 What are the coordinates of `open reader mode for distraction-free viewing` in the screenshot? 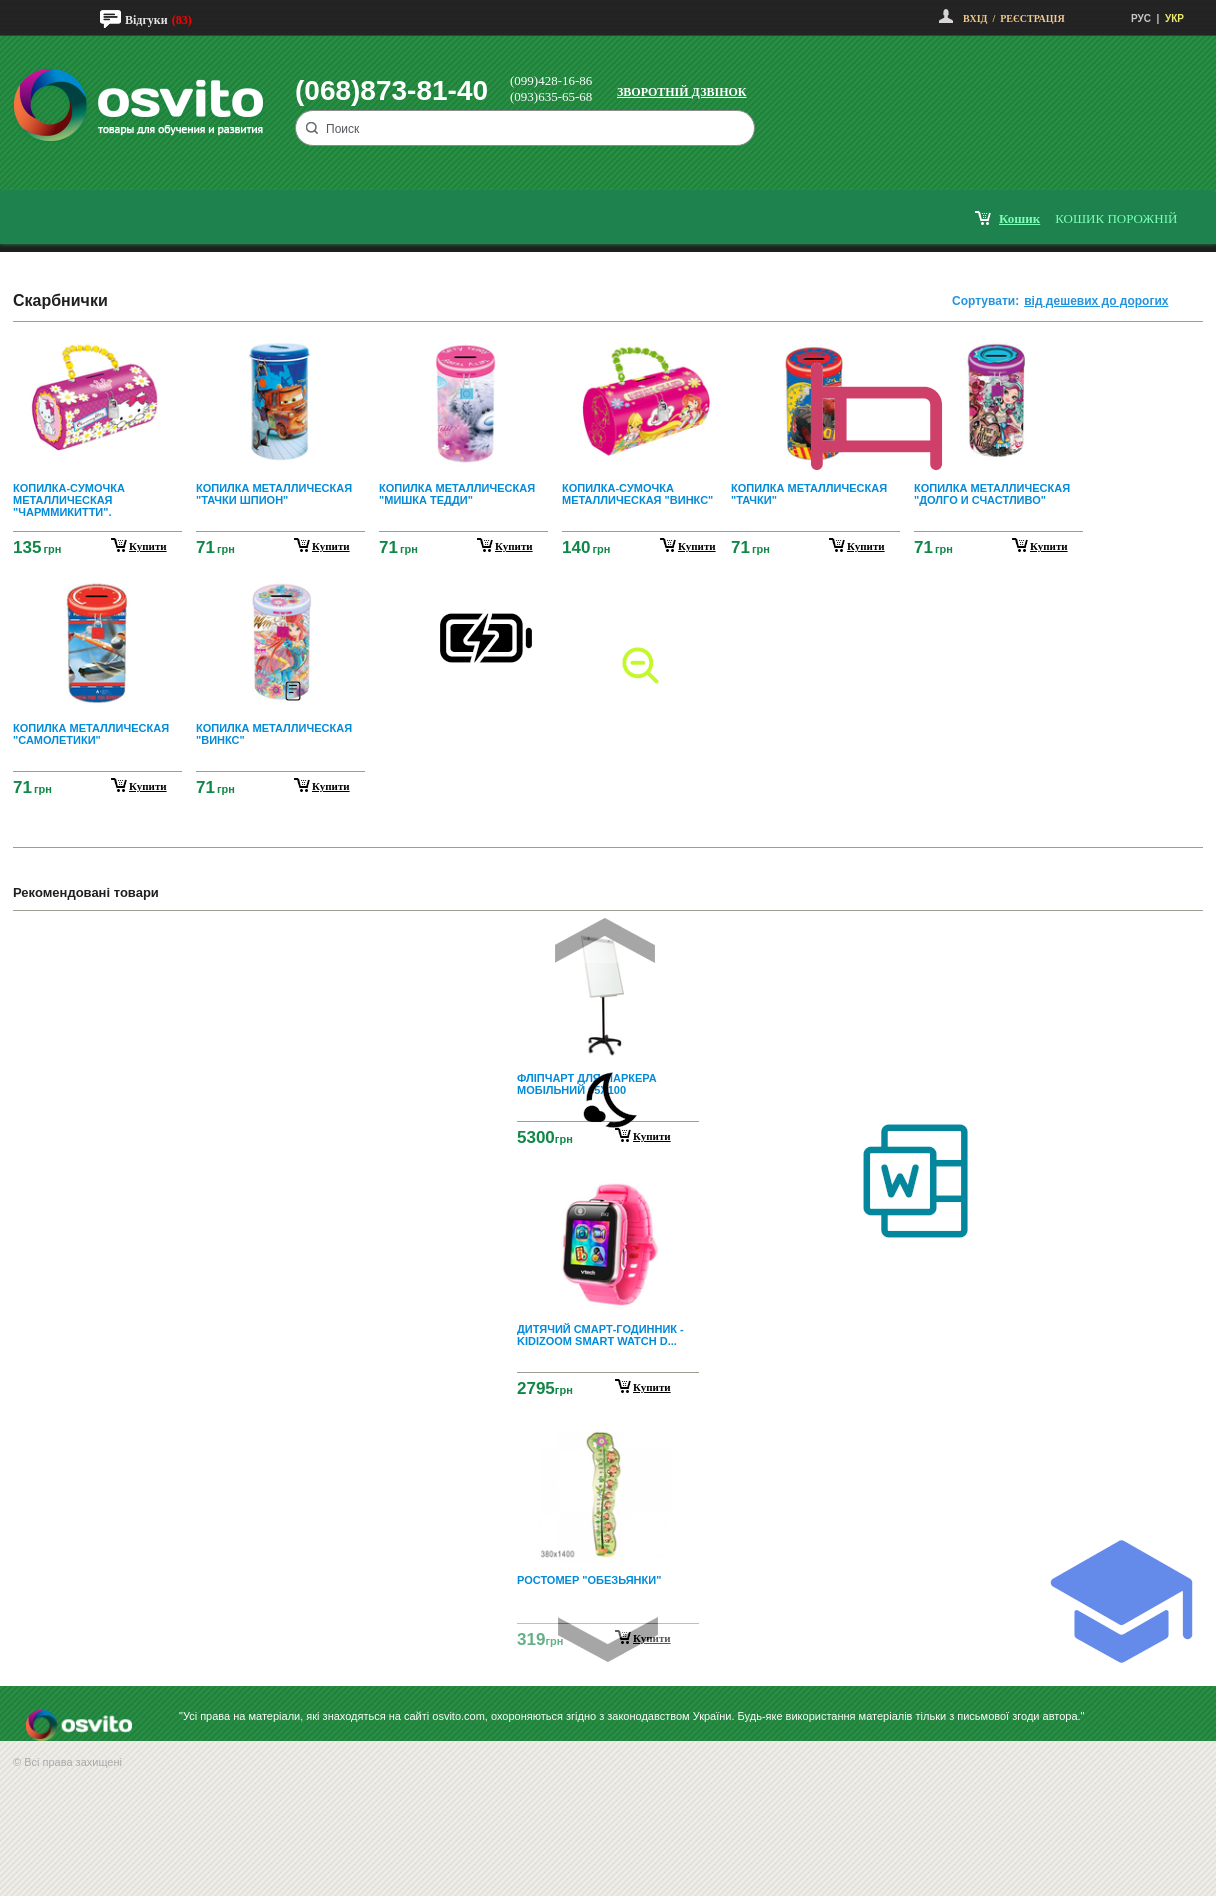 It's located at (293, 691).